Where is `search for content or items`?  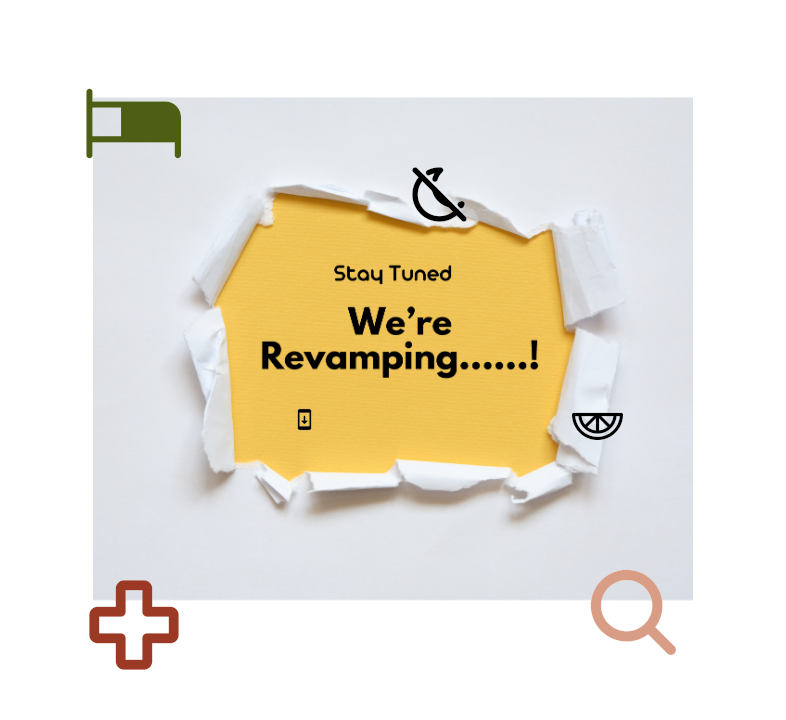 search for content or items is located at coordinates (633, 612).